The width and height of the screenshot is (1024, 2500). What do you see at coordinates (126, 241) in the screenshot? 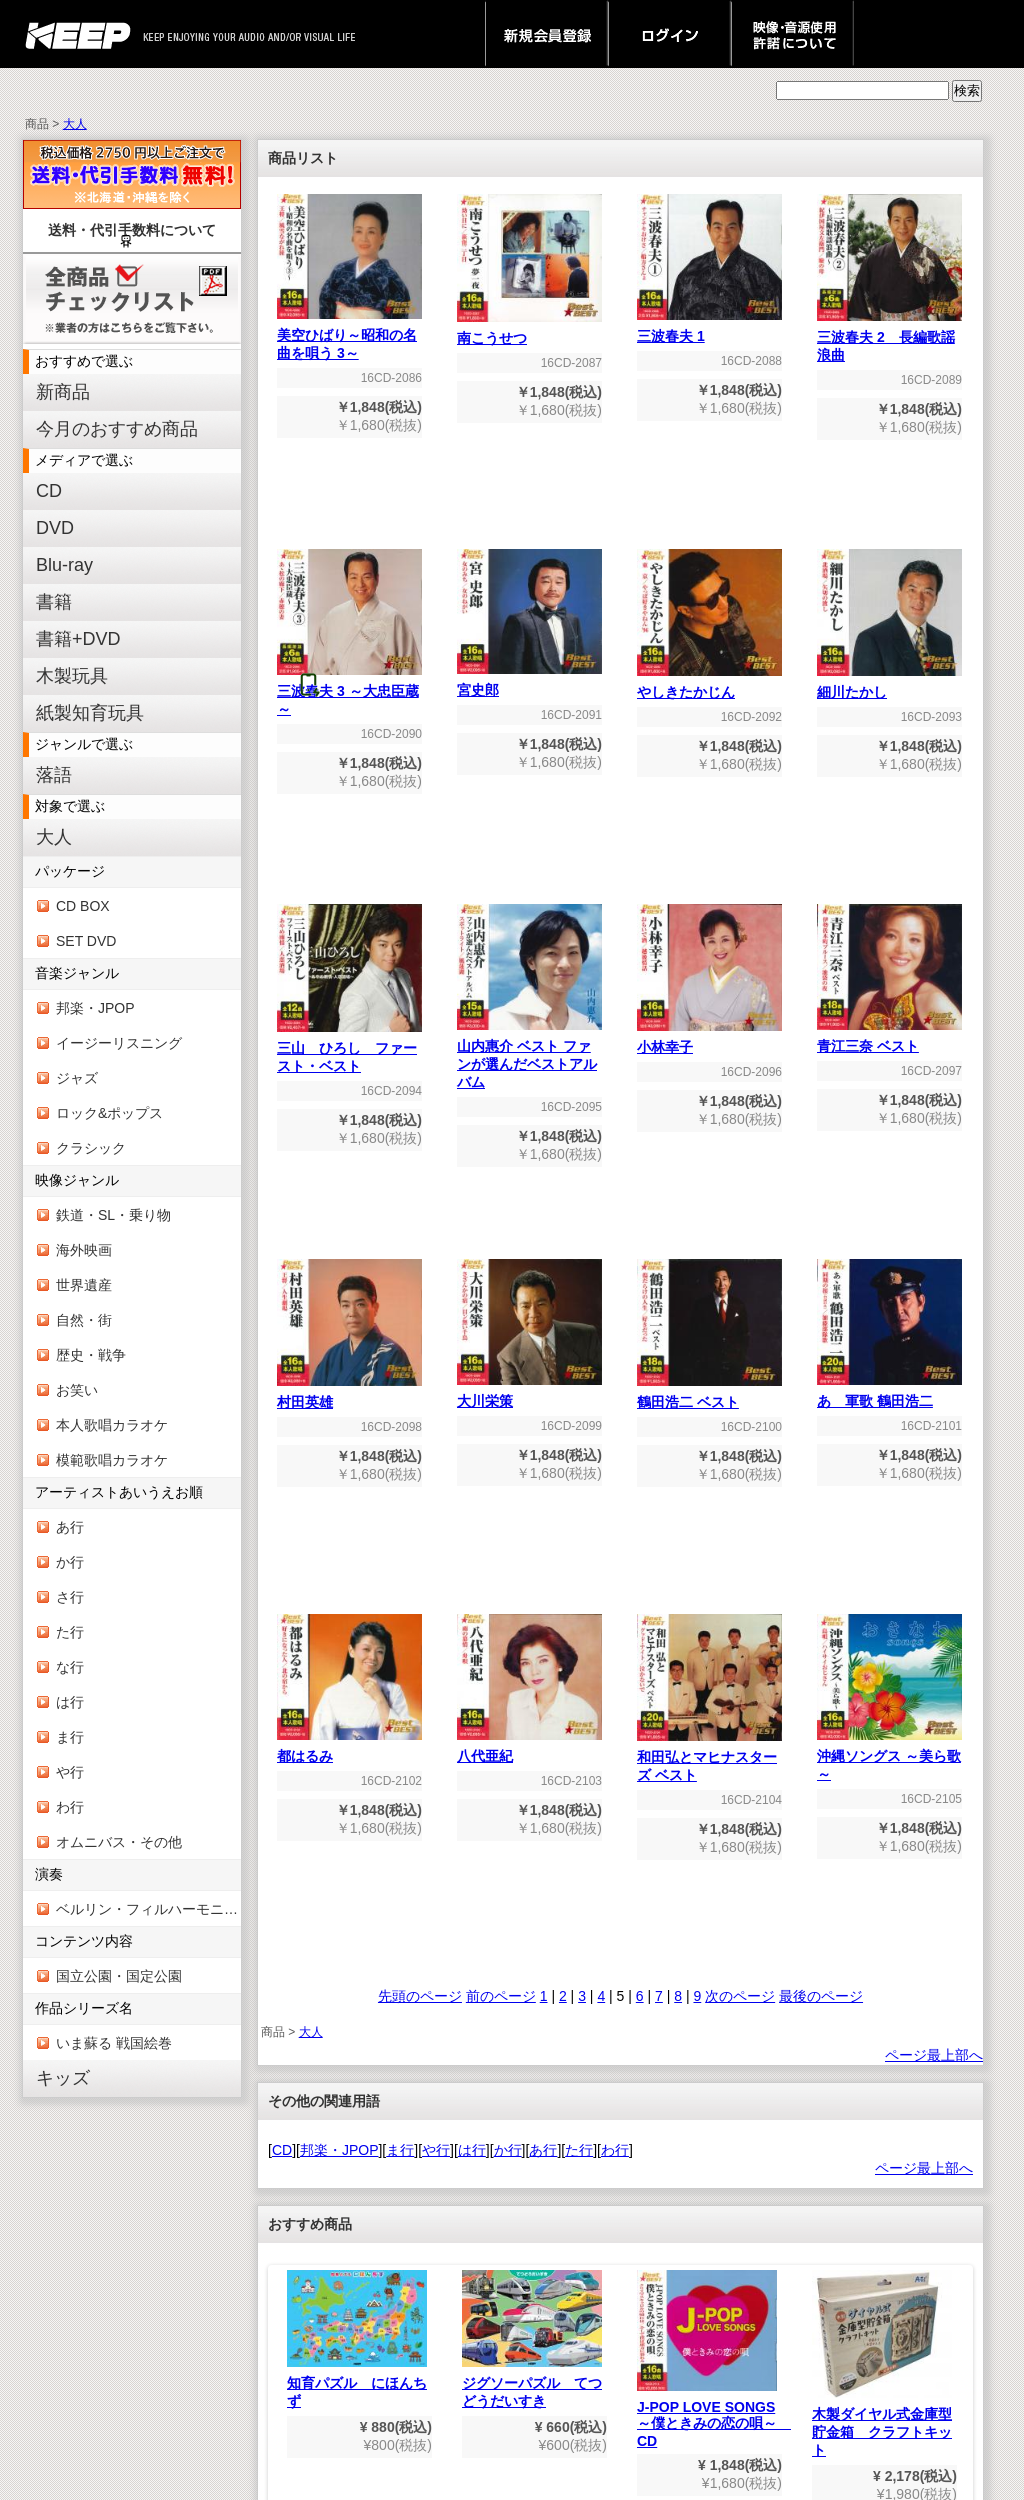
I see `access AI assistant or chatbot` at bounding box center [126, 241].